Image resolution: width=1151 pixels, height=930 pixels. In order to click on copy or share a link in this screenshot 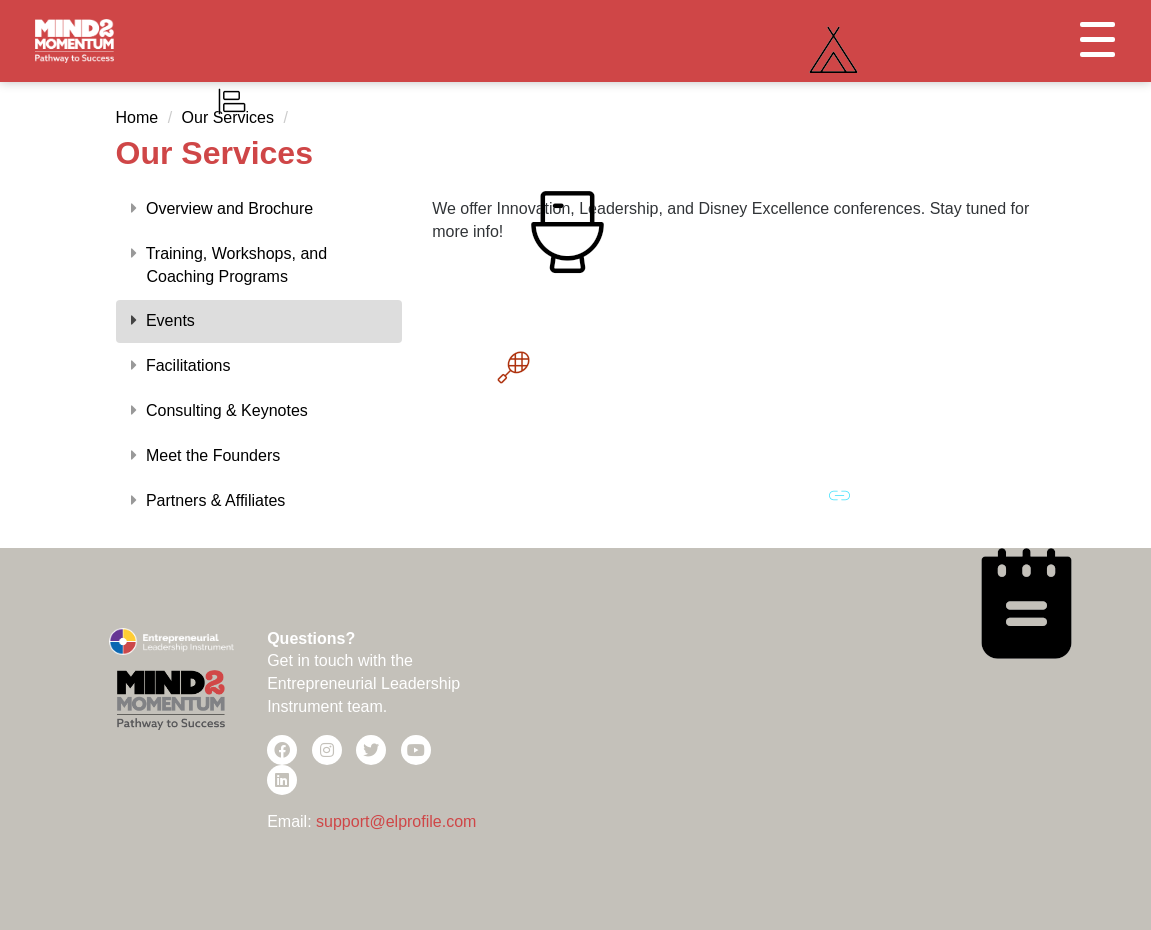, I will do `click(839, 495)`.